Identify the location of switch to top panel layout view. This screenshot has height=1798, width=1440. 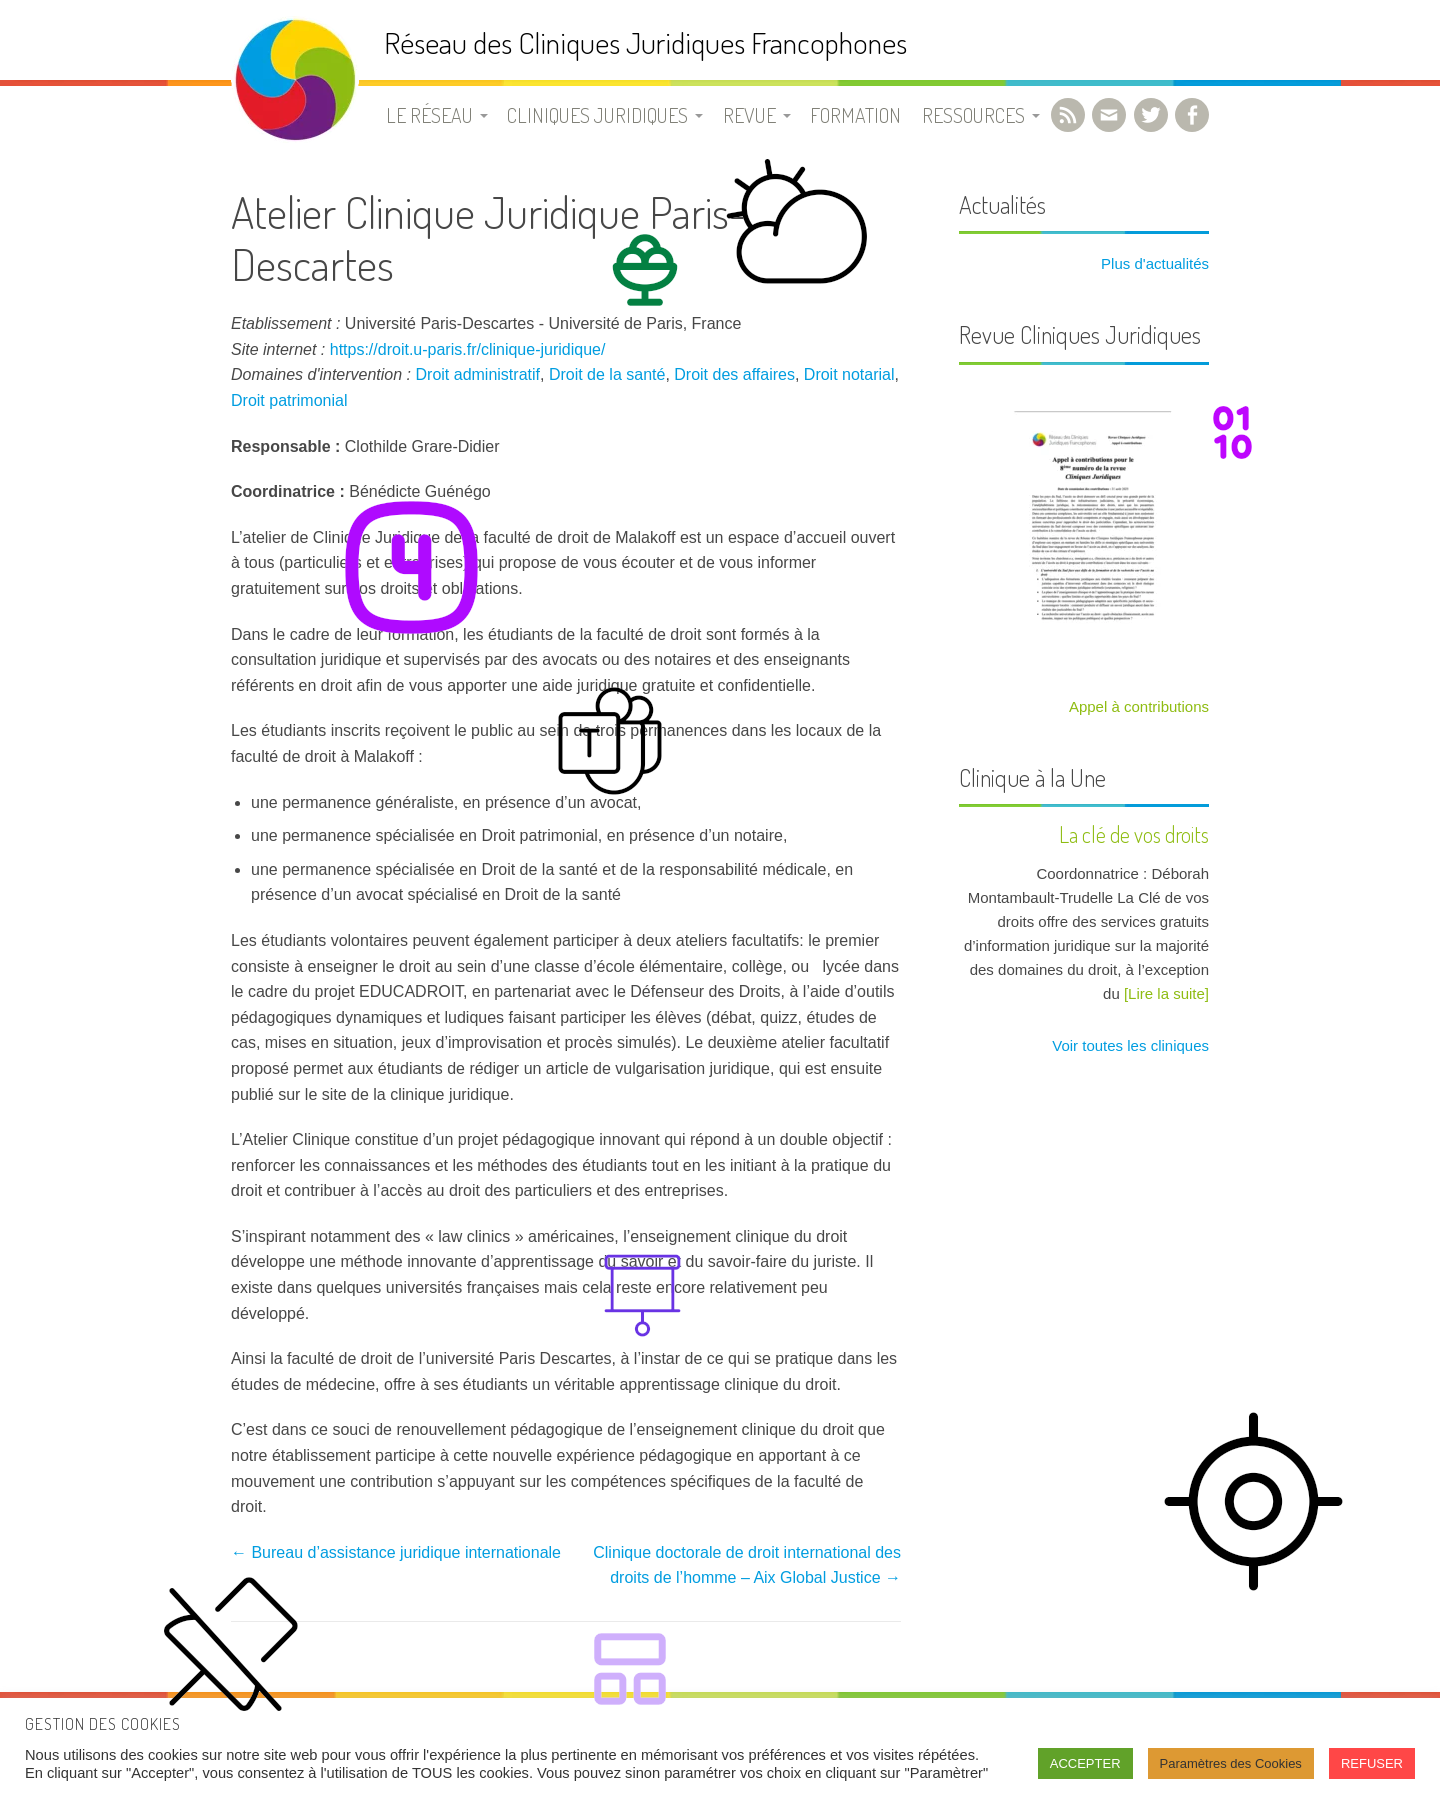
(630, 1669).